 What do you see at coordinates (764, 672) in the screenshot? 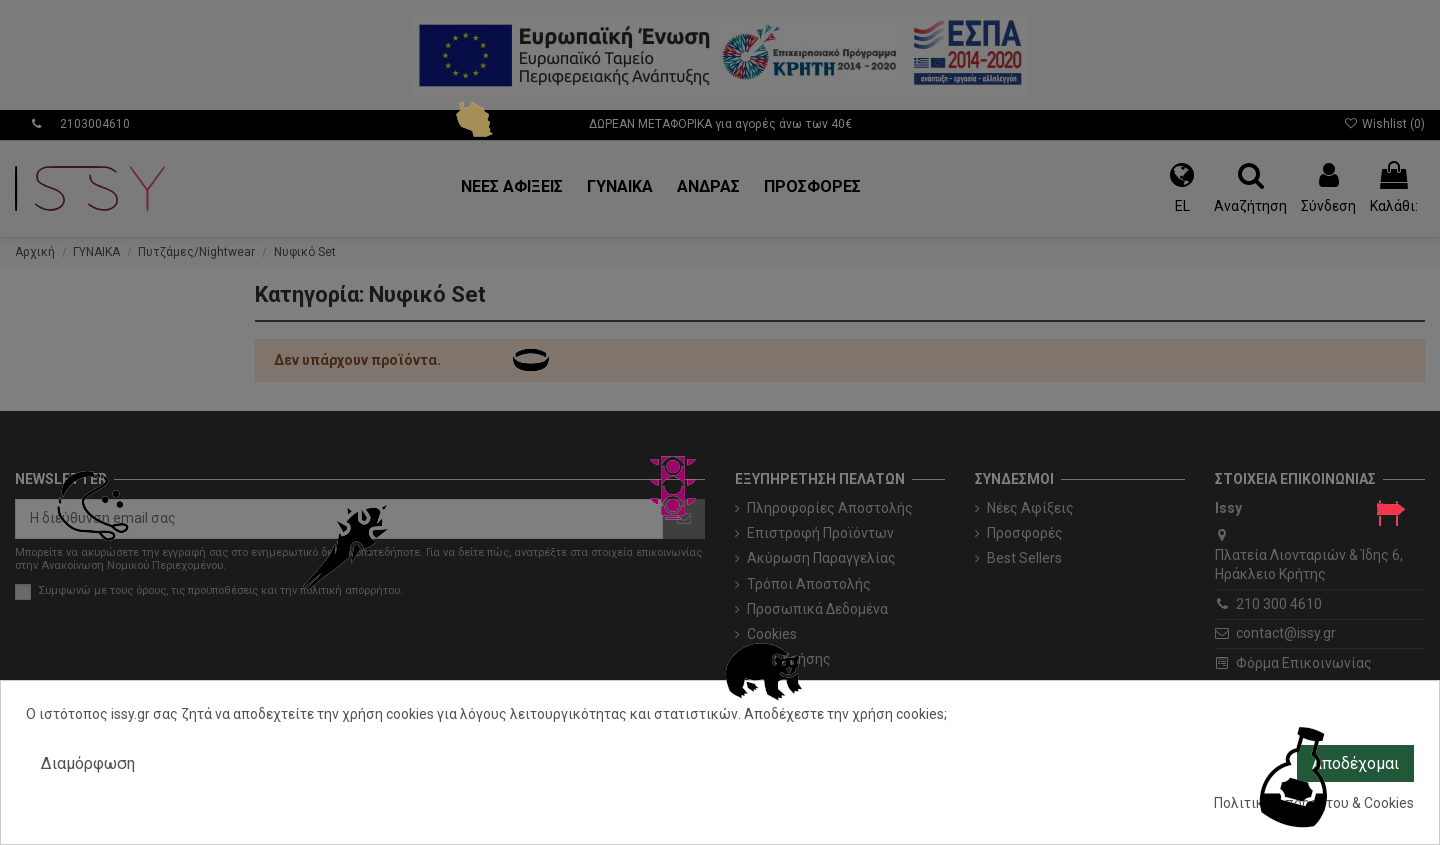
I see `polar bear icon for wildlife or arctic-themed game` at bounding box center [764, 672].